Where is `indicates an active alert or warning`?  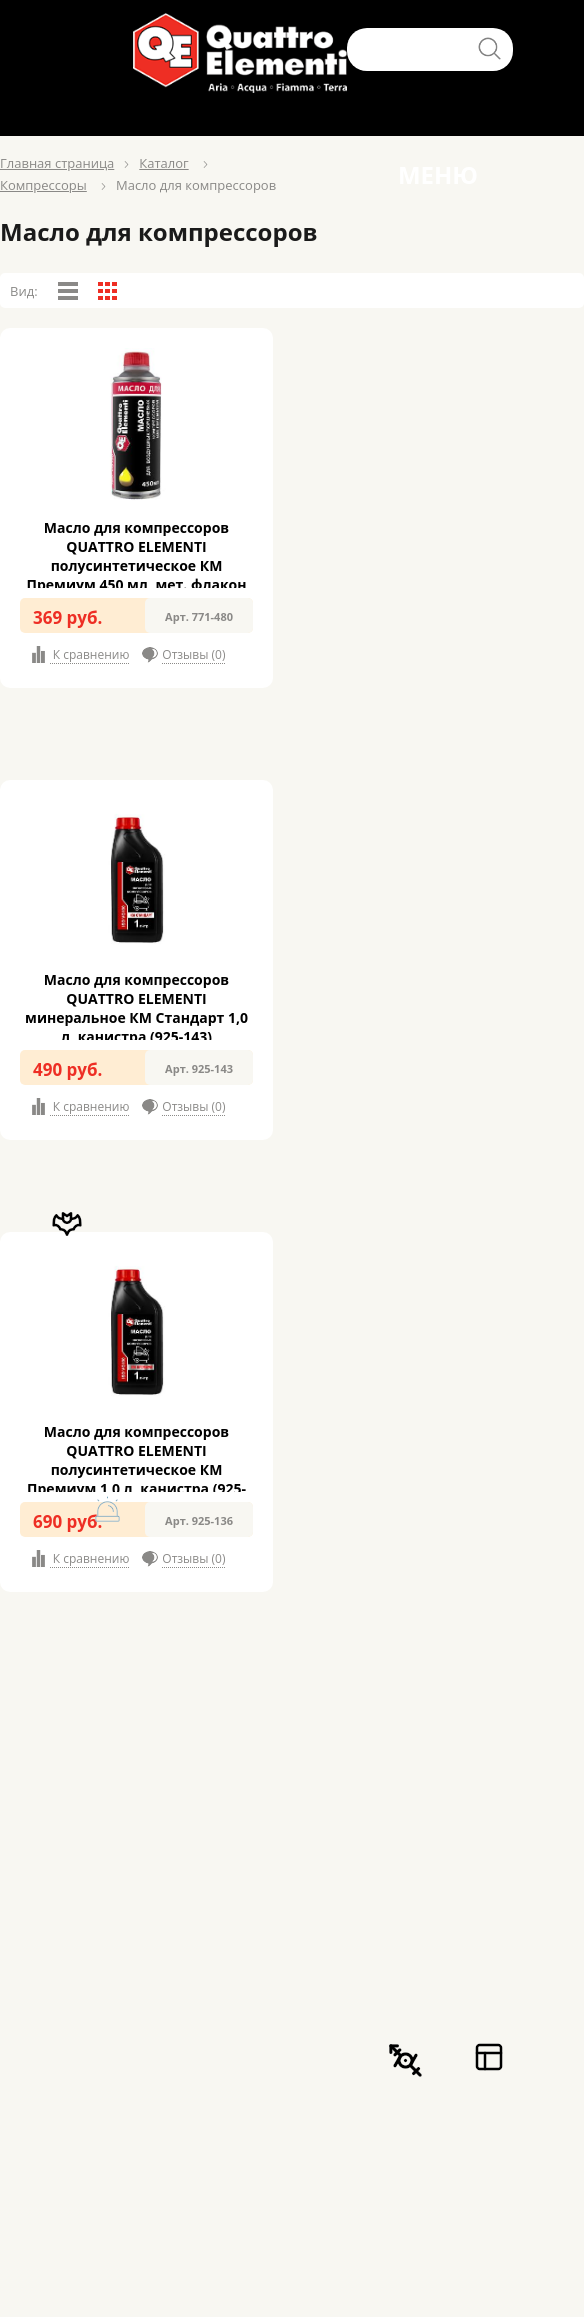
indicates an active alert or warning is located at coordinates (107, 1511).